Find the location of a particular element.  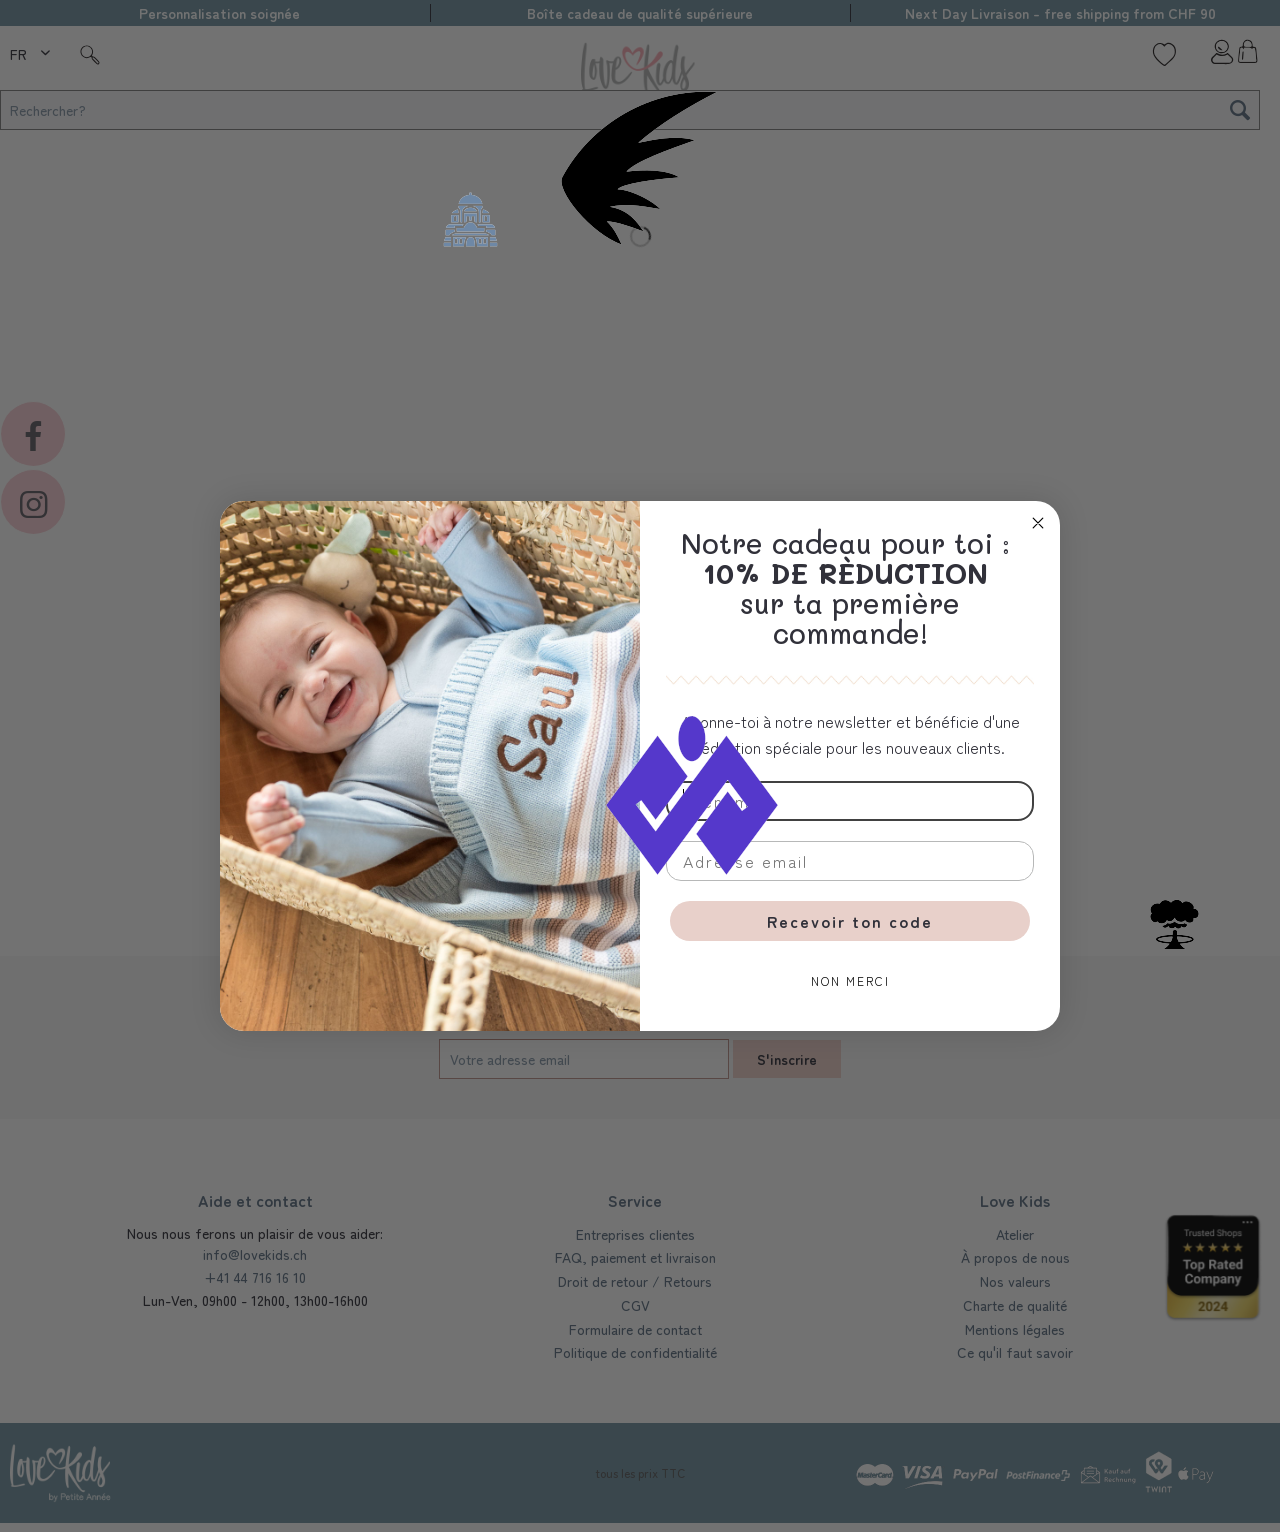

view historical or religious landmarks is located at coordinates (470, 219).